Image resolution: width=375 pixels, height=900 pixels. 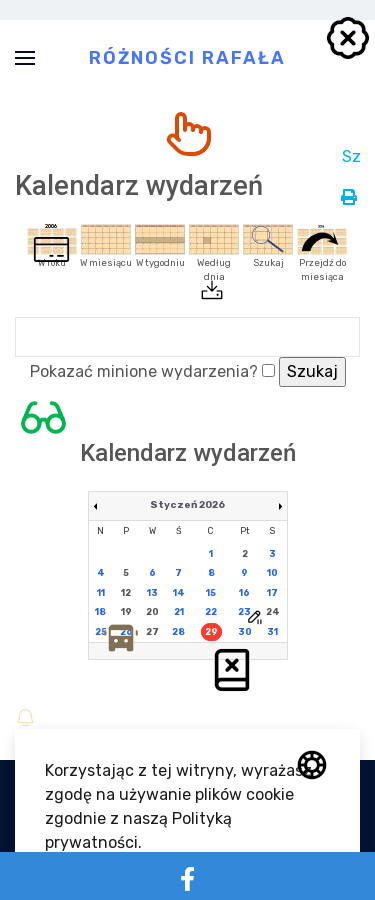 I want to click on view notifications, so click(x=25, y=717).